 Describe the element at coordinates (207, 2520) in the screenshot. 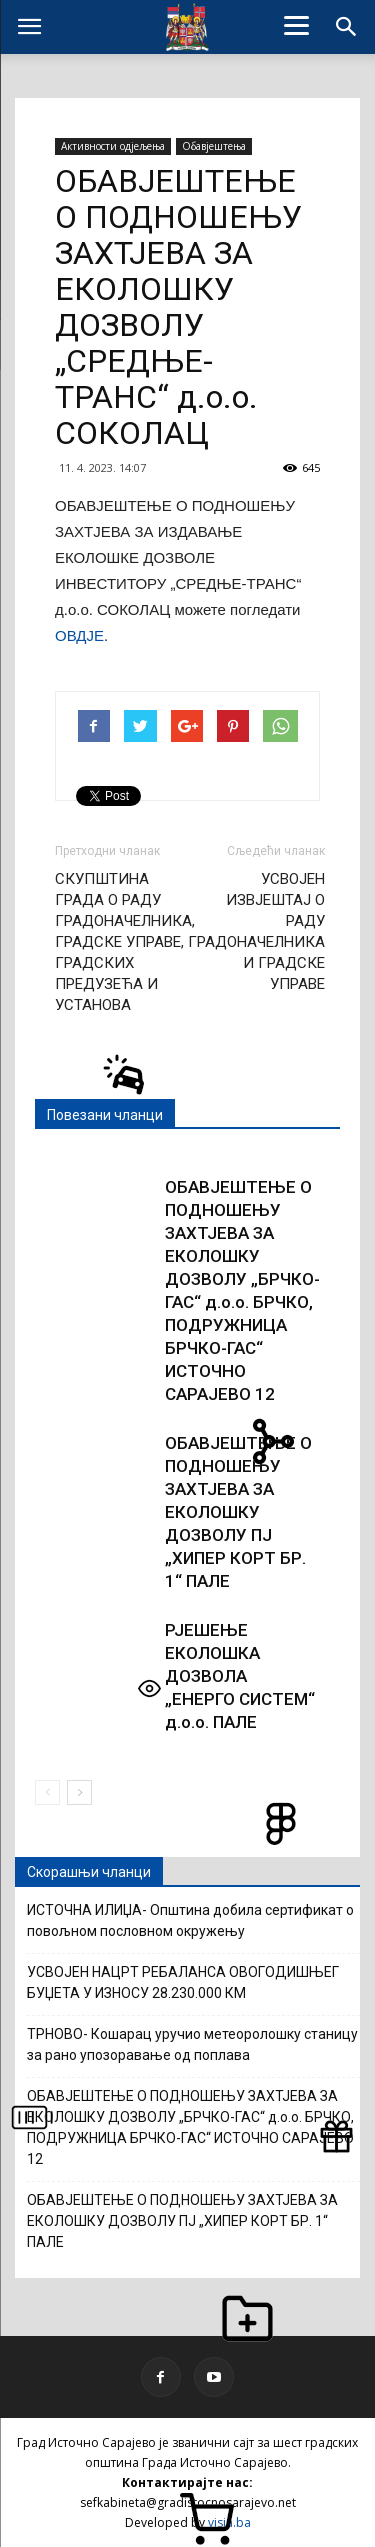

I see `view your shopping cart` at that location.